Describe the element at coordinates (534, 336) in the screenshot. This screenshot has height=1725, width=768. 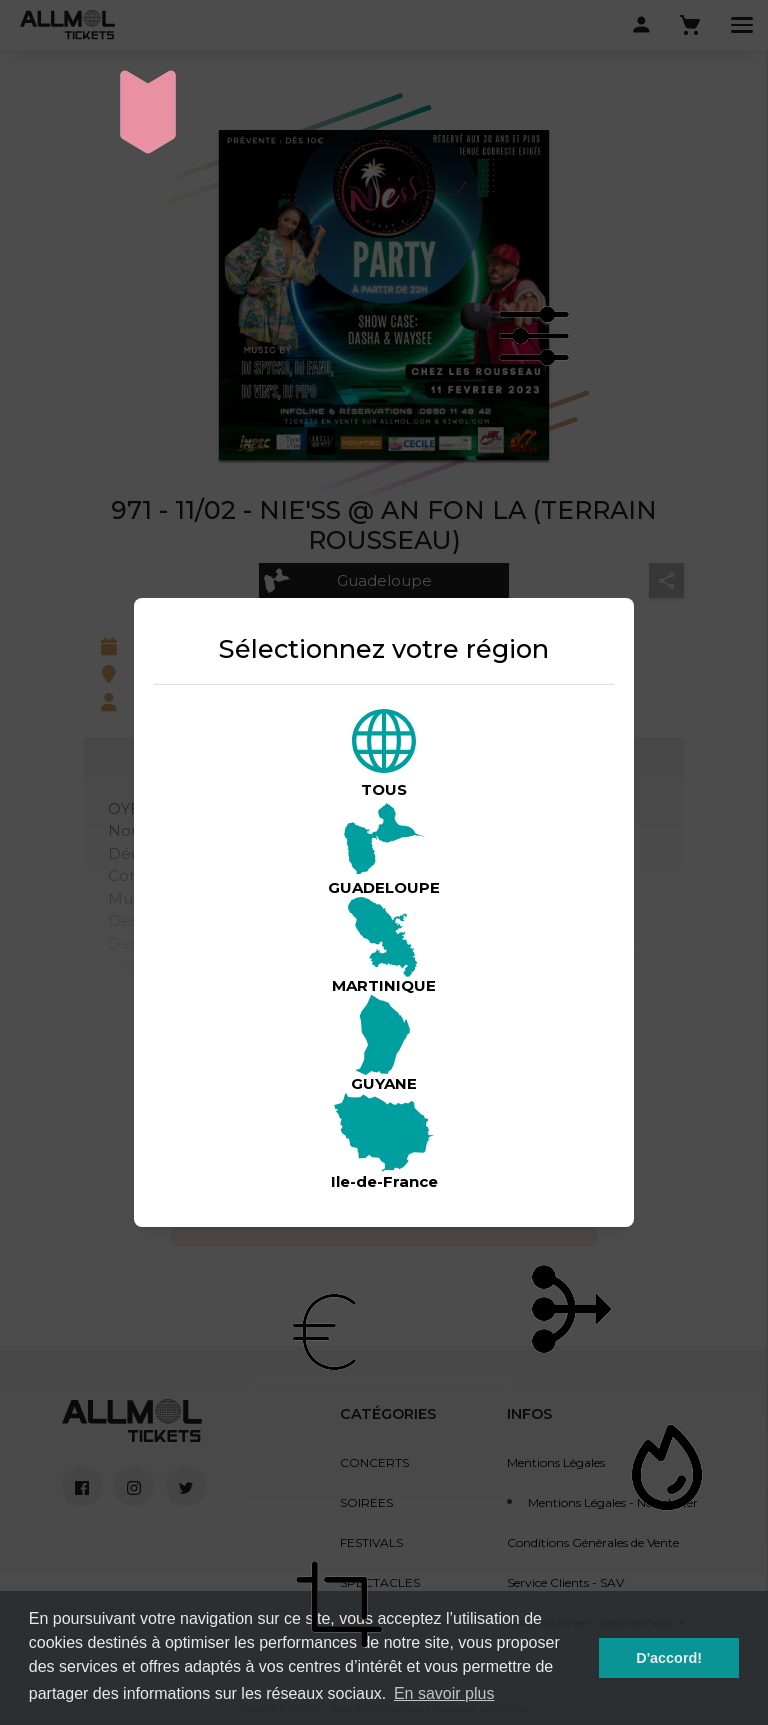
I see `open settings or preferences` at that location.